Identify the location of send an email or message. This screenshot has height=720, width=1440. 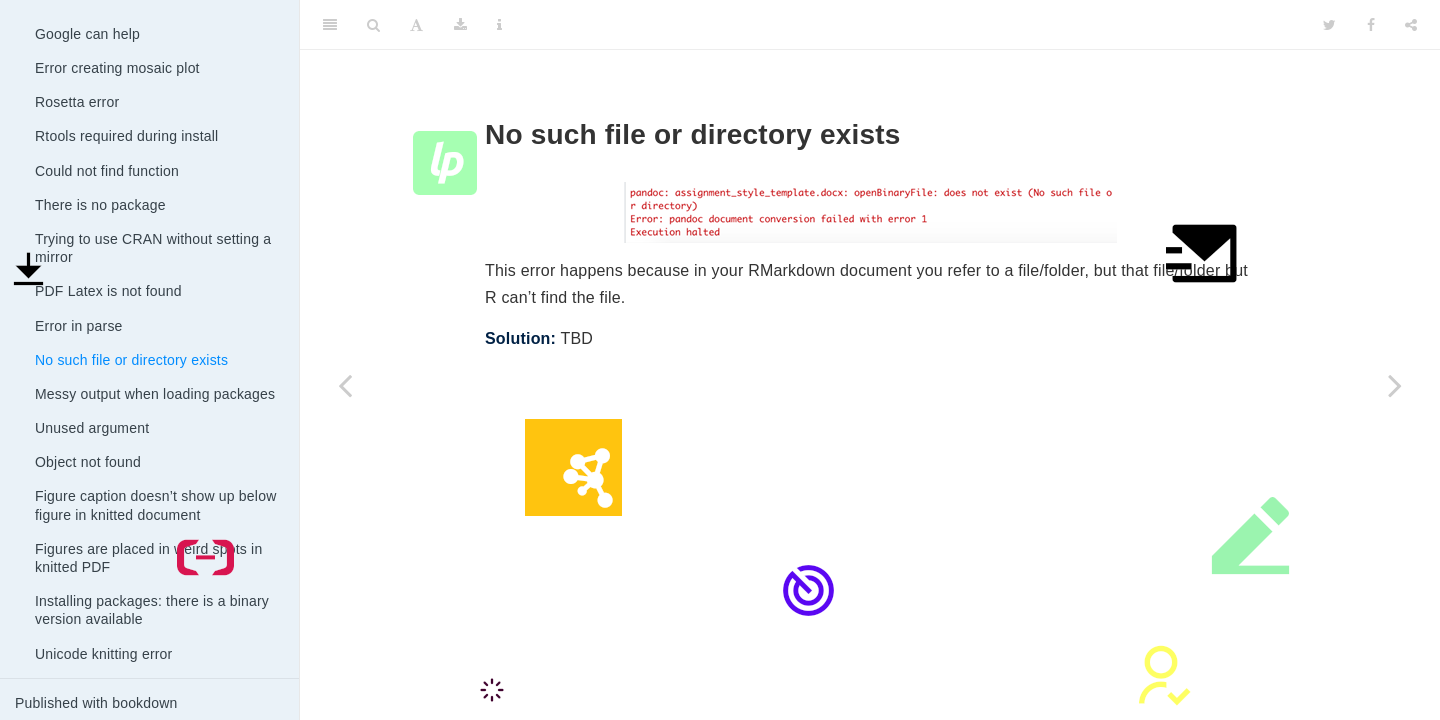
(1204, 253).